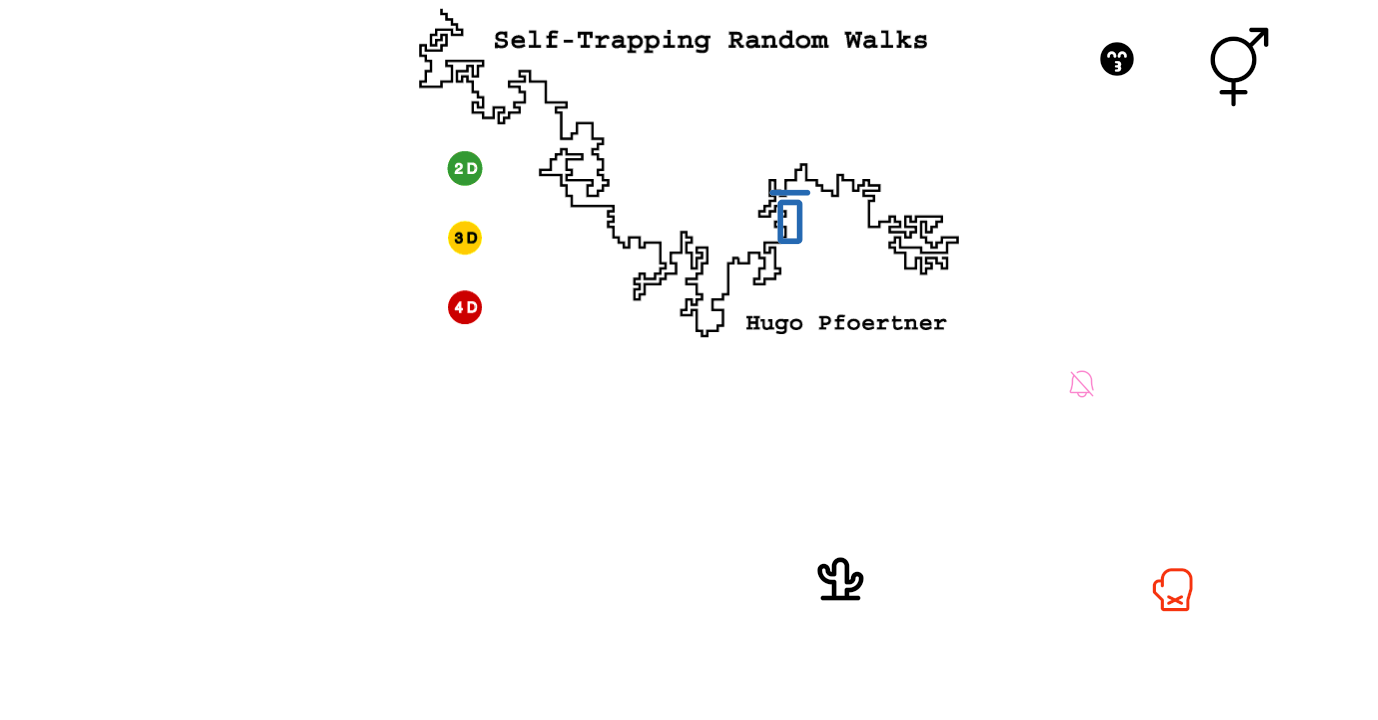  Describe the element at coordinates (840, 580) in the screenshot. I see `indicates desert or arid climate theme` at that location.